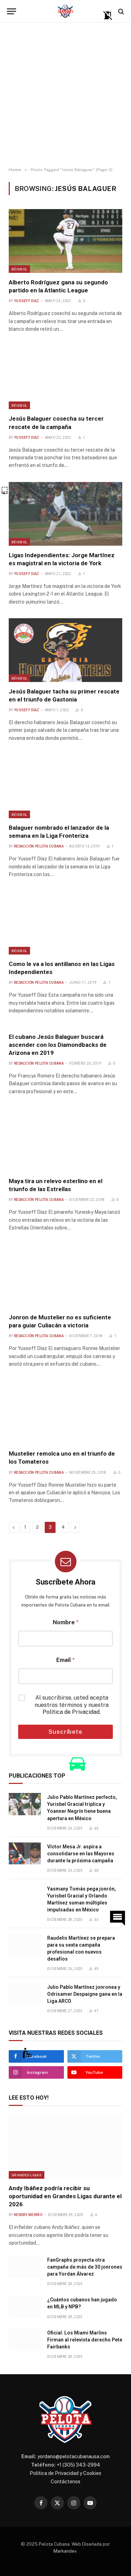 The image size is (131, 2576). What do you see at coordinates (77, 1764) in the screenshot?
I see `access vehicle or car-related settings` at bounding box center [77, 1764].